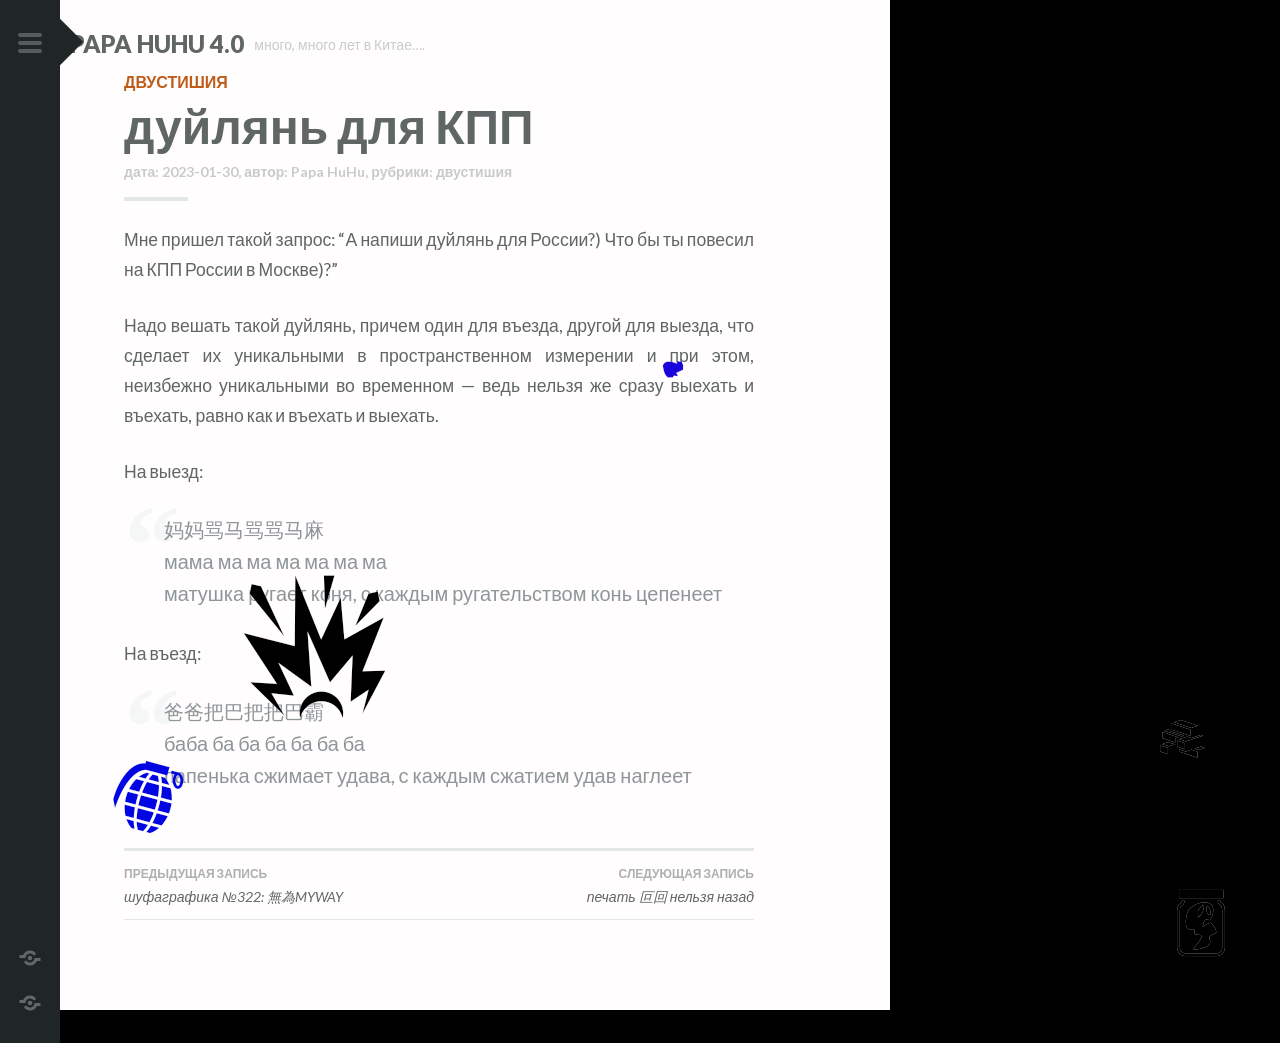 The image size is (1280, 1043). Describe the element at coordinates (1201, 923) in the screenshot. I see `collect or capture a shadow creature` at that location.